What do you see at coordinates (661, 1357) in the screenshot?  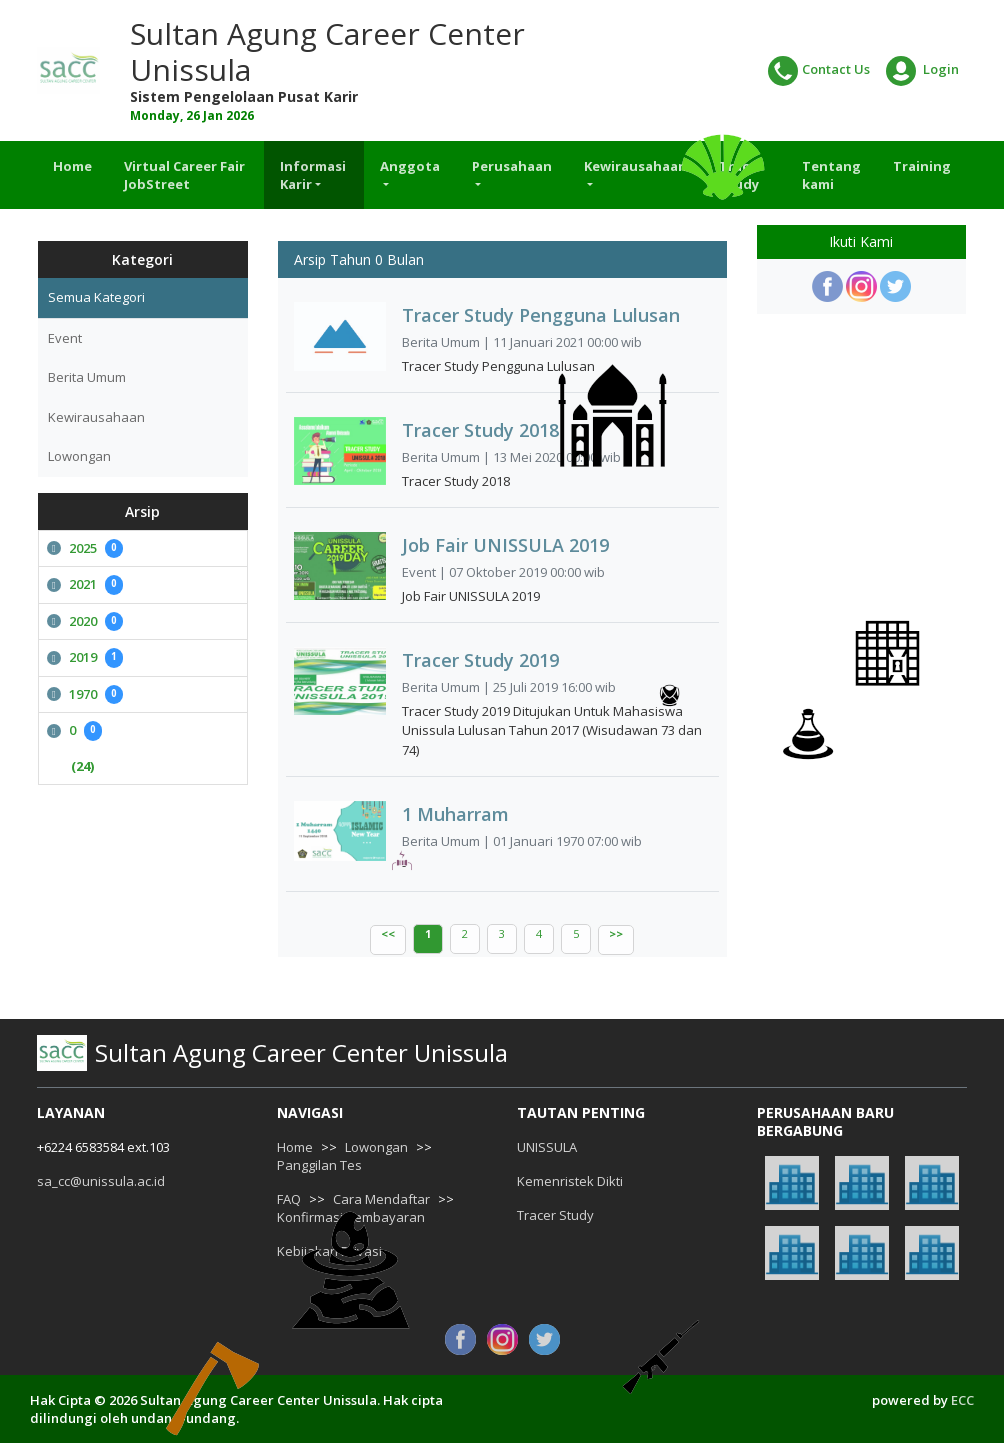 I see `select the FN FAL rifle weapon` at bounding box center [661, 1357].